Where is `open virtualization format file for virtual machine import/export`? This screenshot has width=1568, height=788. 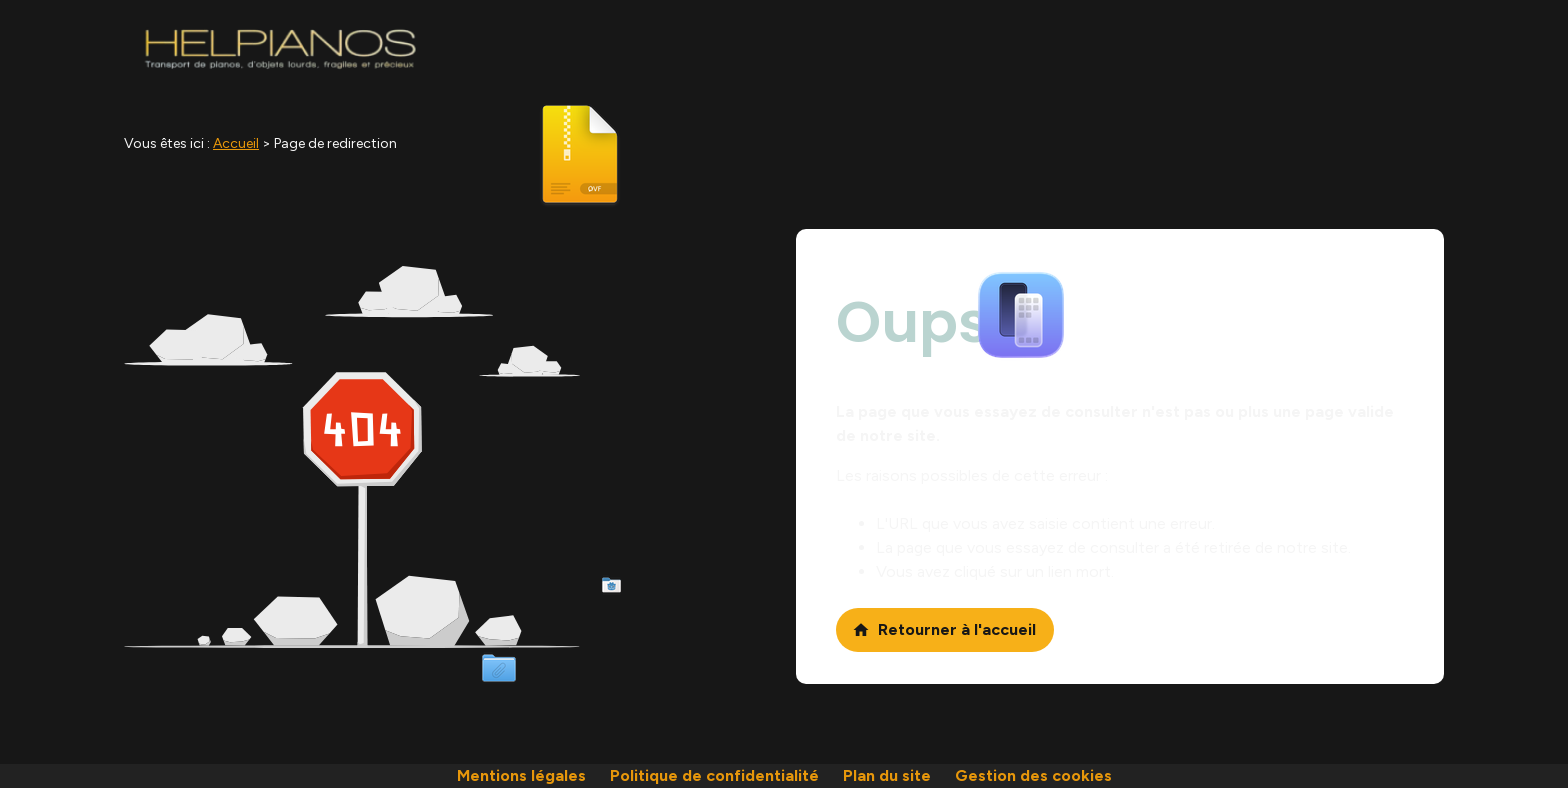
open virtualization format file for virtual machine import/export is located at coordinates (580, 156).